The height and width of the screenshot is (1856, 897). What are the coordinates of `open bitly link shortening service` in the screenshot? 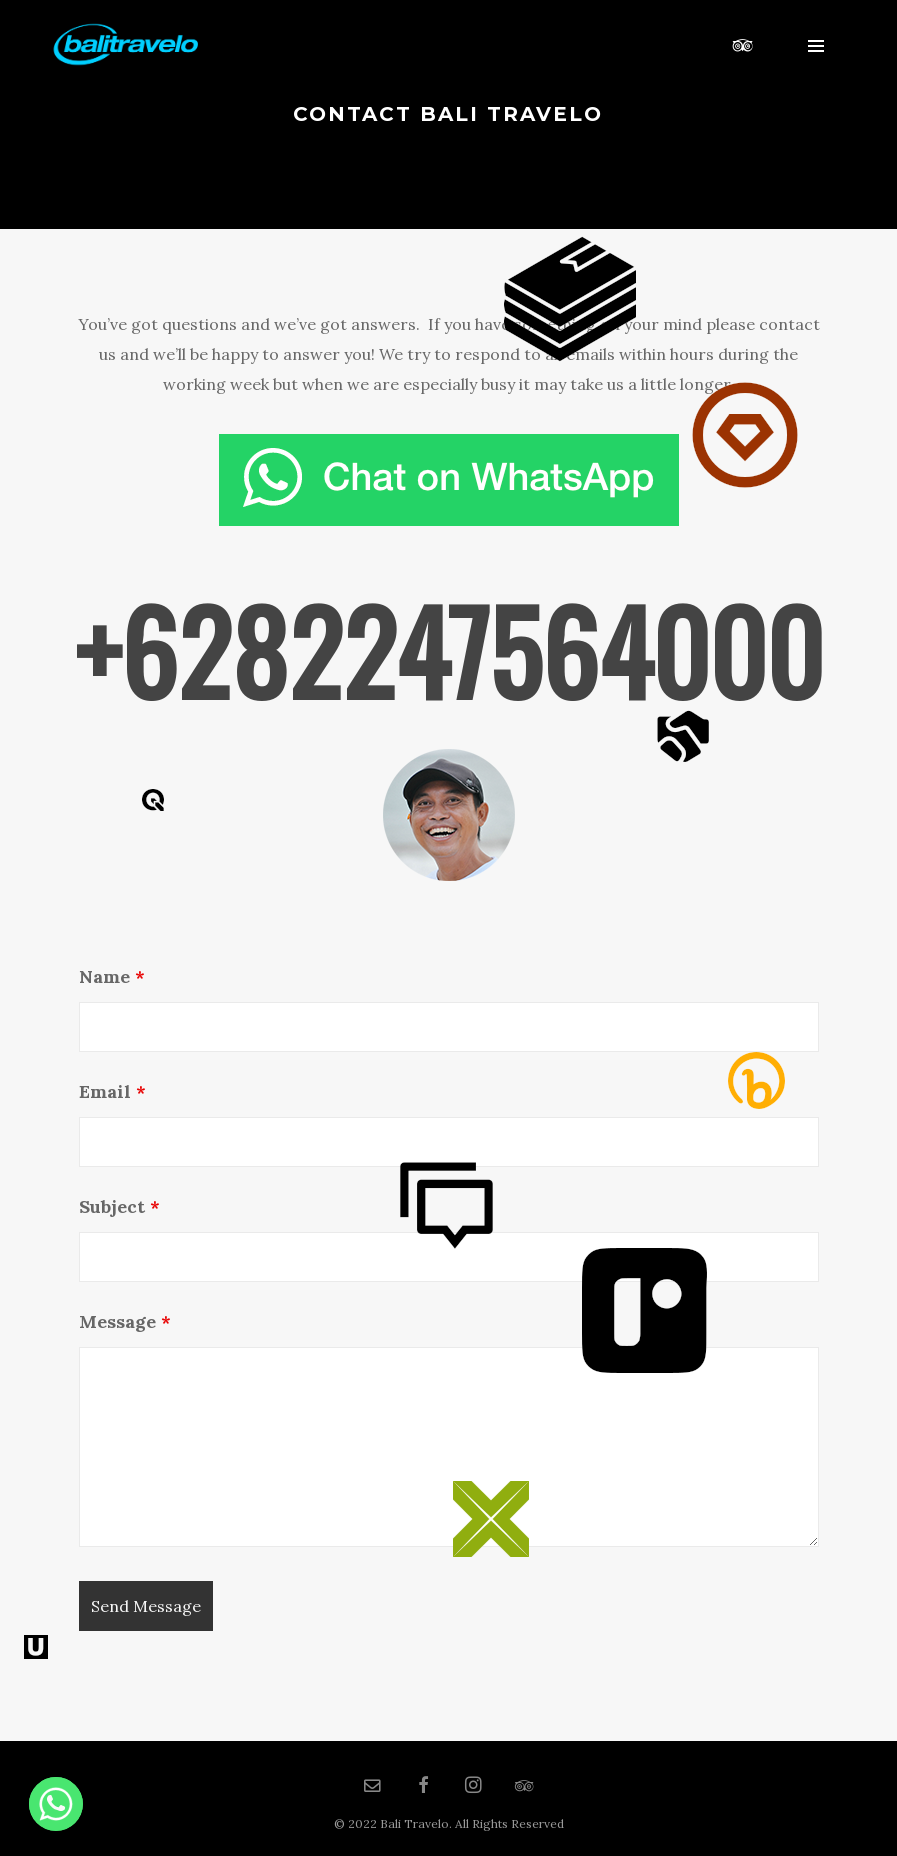 It's located at (756, 1080).